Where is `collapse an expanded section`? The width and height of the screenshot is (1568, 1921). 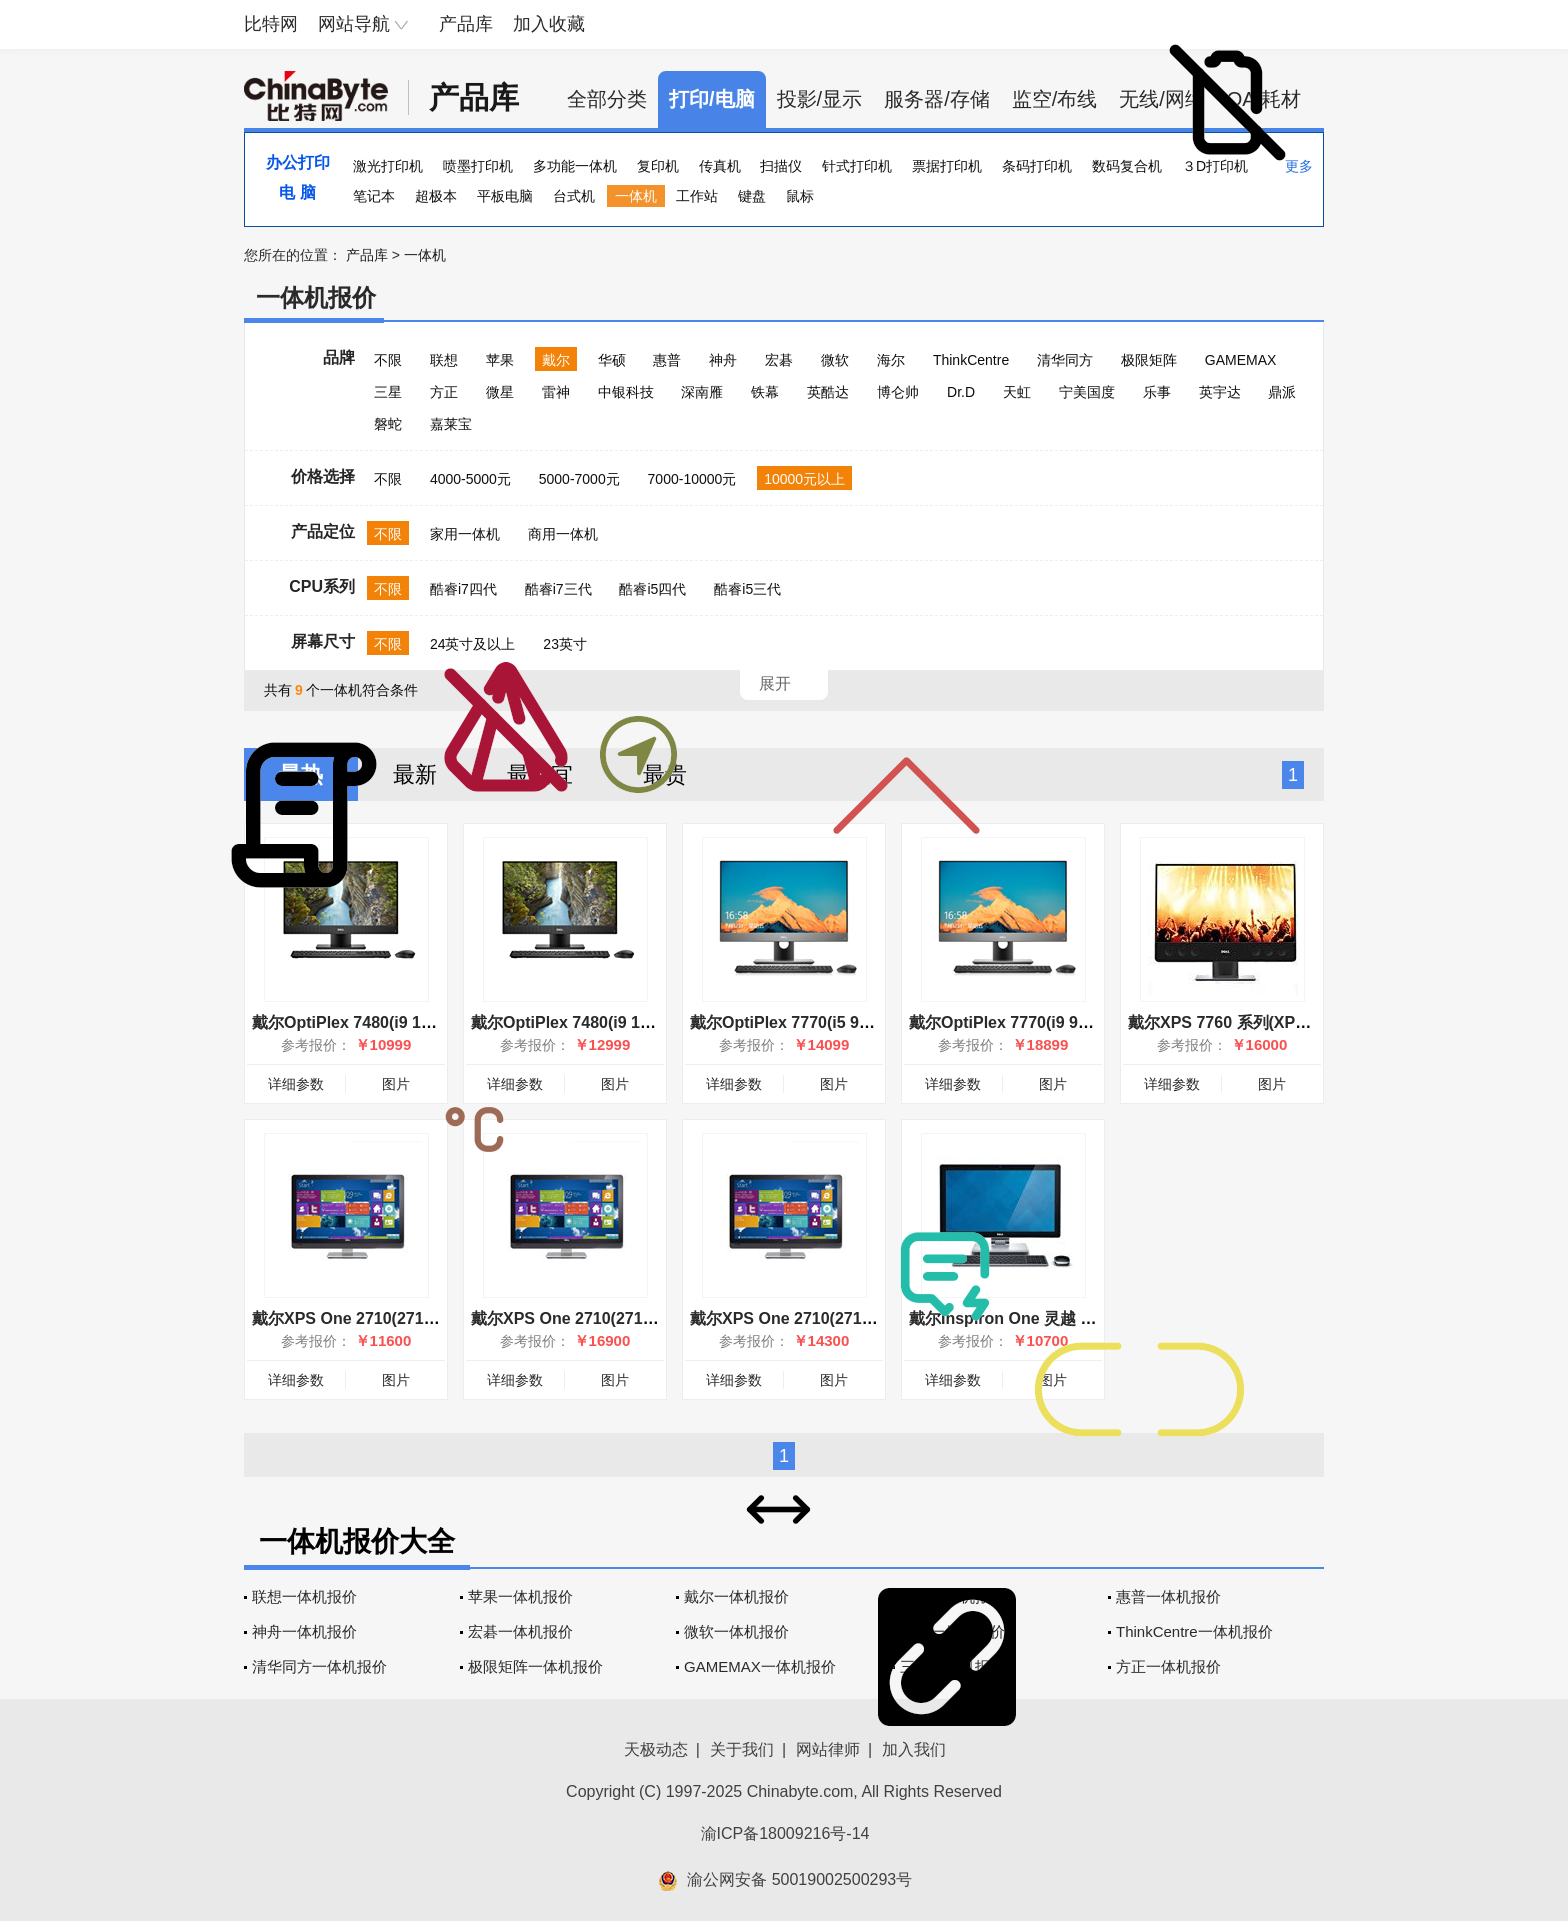 collapse an expanded section is located at coordinates (906, 802).